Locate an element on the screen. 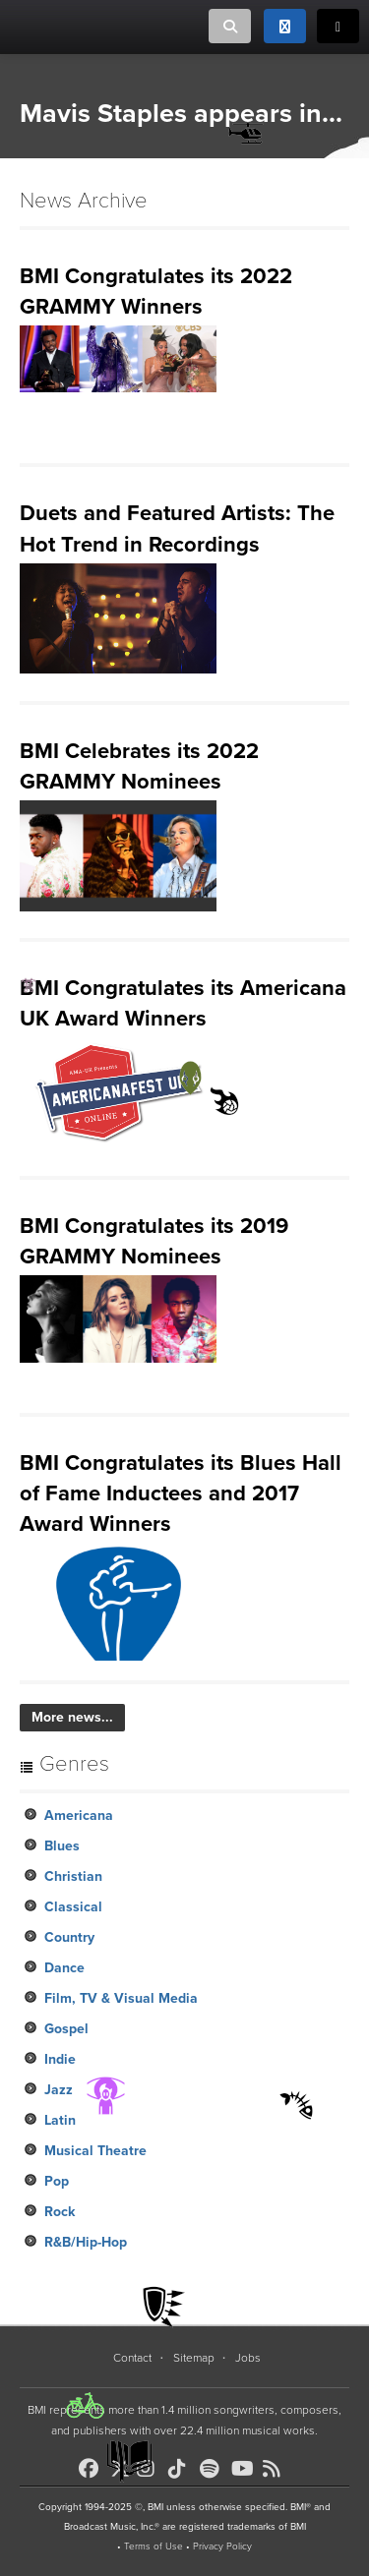 The width and height of the screenshot is (369, 2576). save current page as a bookmark is located at coordinates (129, 2460).